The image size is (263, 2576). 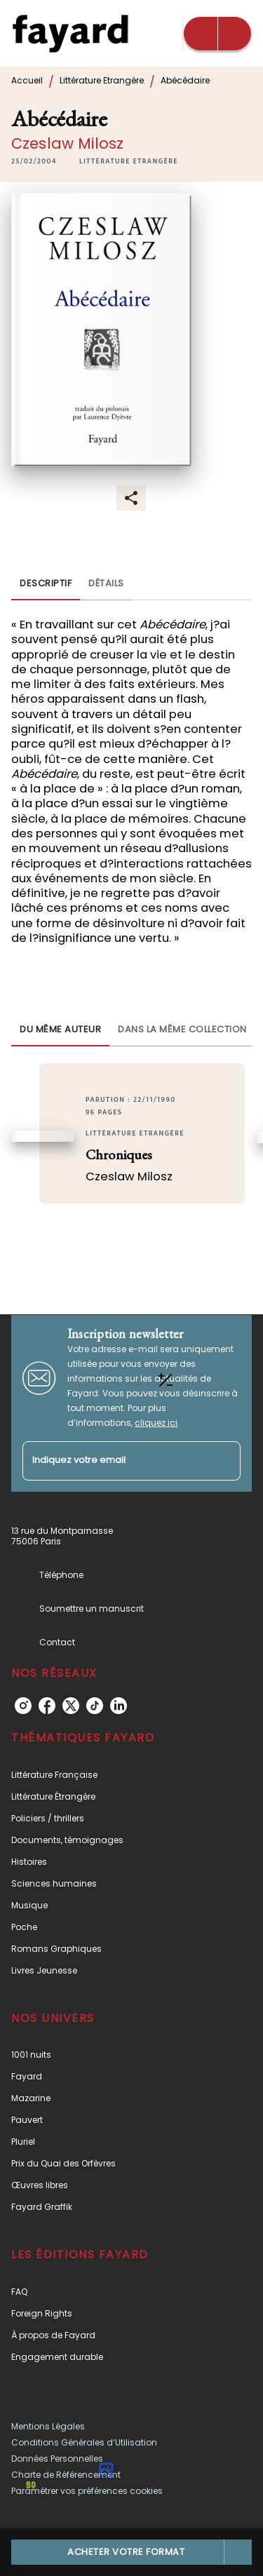 What do you see at coordinates (31, 2485) in the screenshot?
I see `displays the number 90 as a badge or counter` at bounding box center [31, 2485].